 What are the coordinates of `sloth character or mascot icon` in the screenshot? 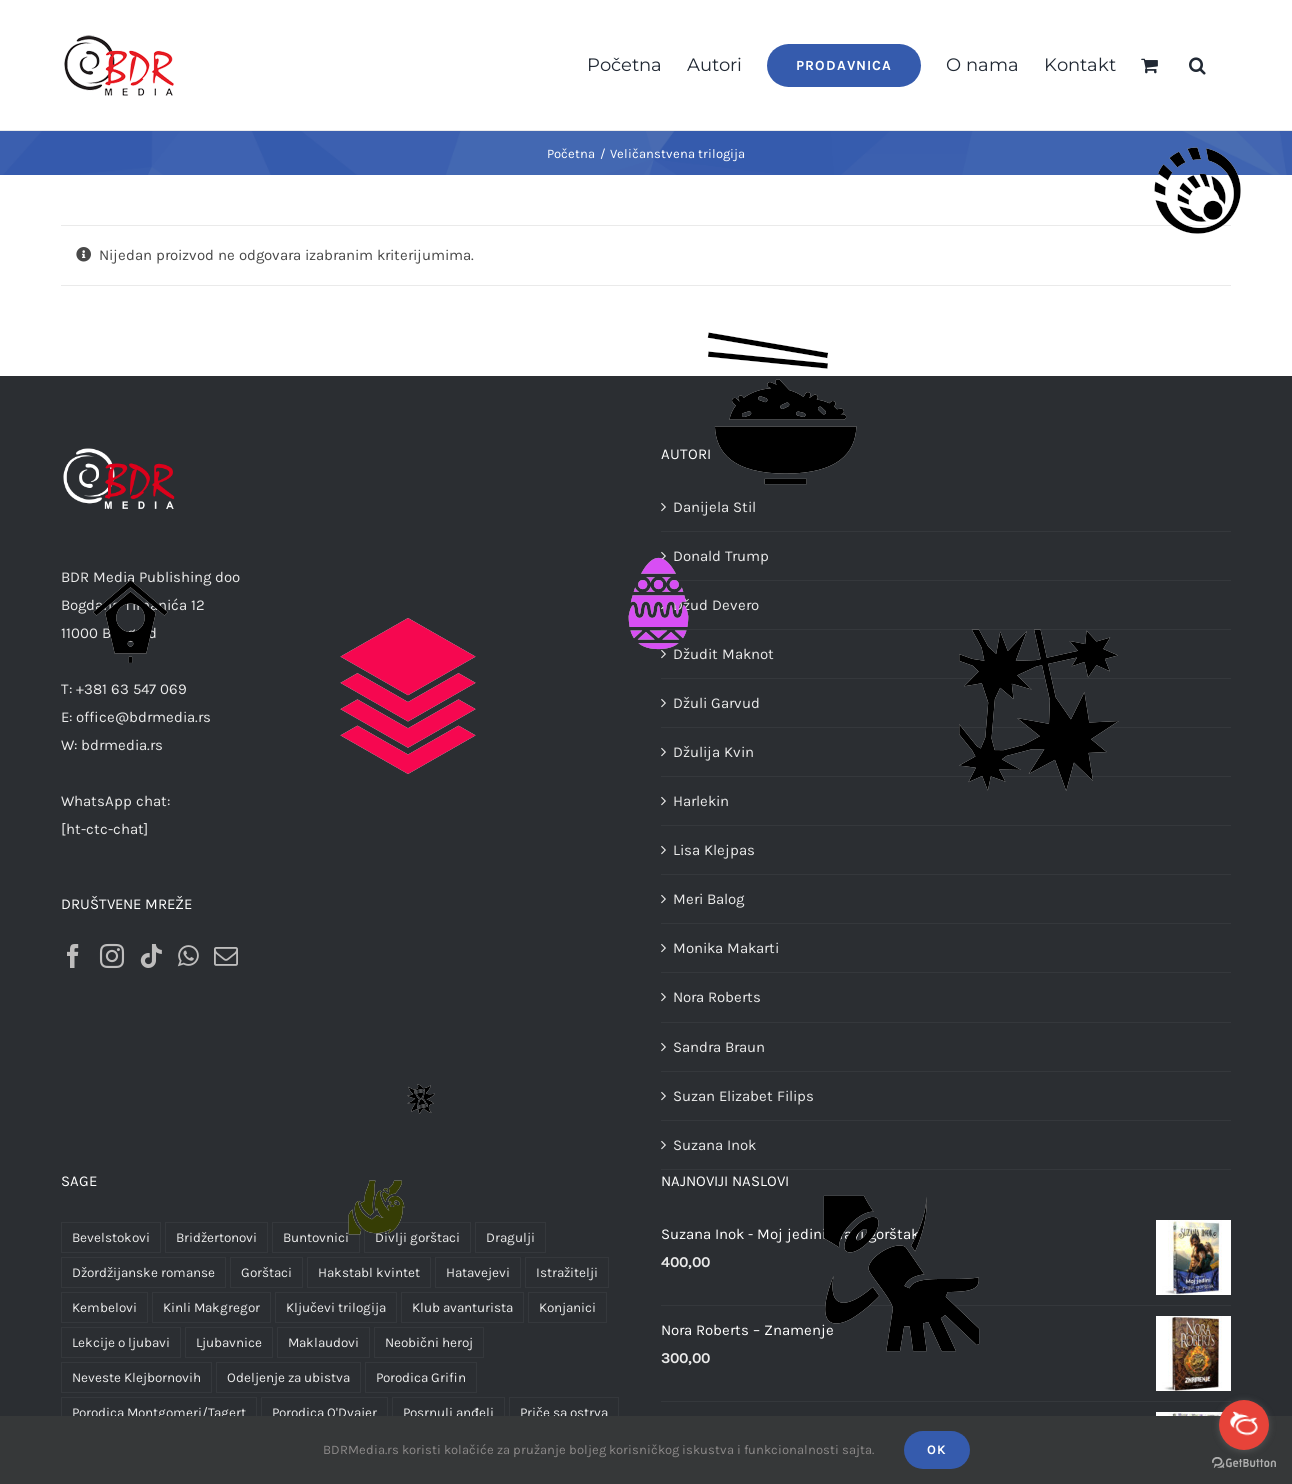 It's located at (376, 1207).